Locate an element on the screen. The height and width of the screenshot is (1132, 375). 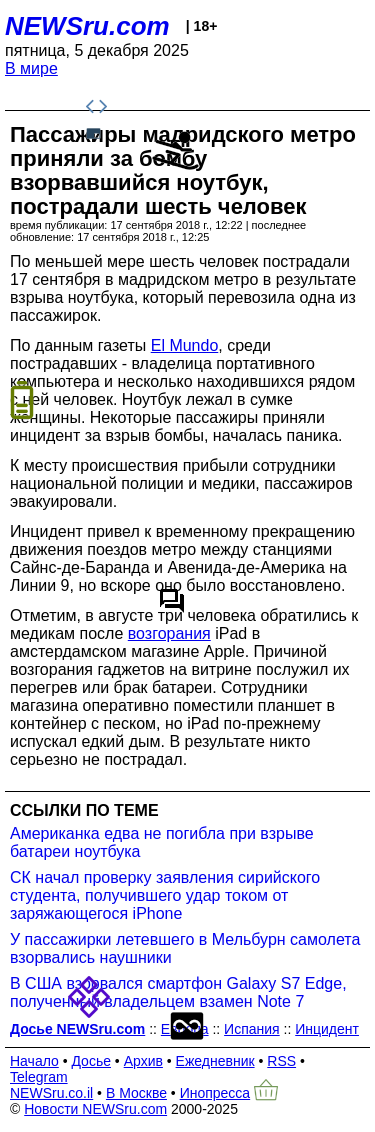
view your shopping basket is located at coordinates (266, 1091).